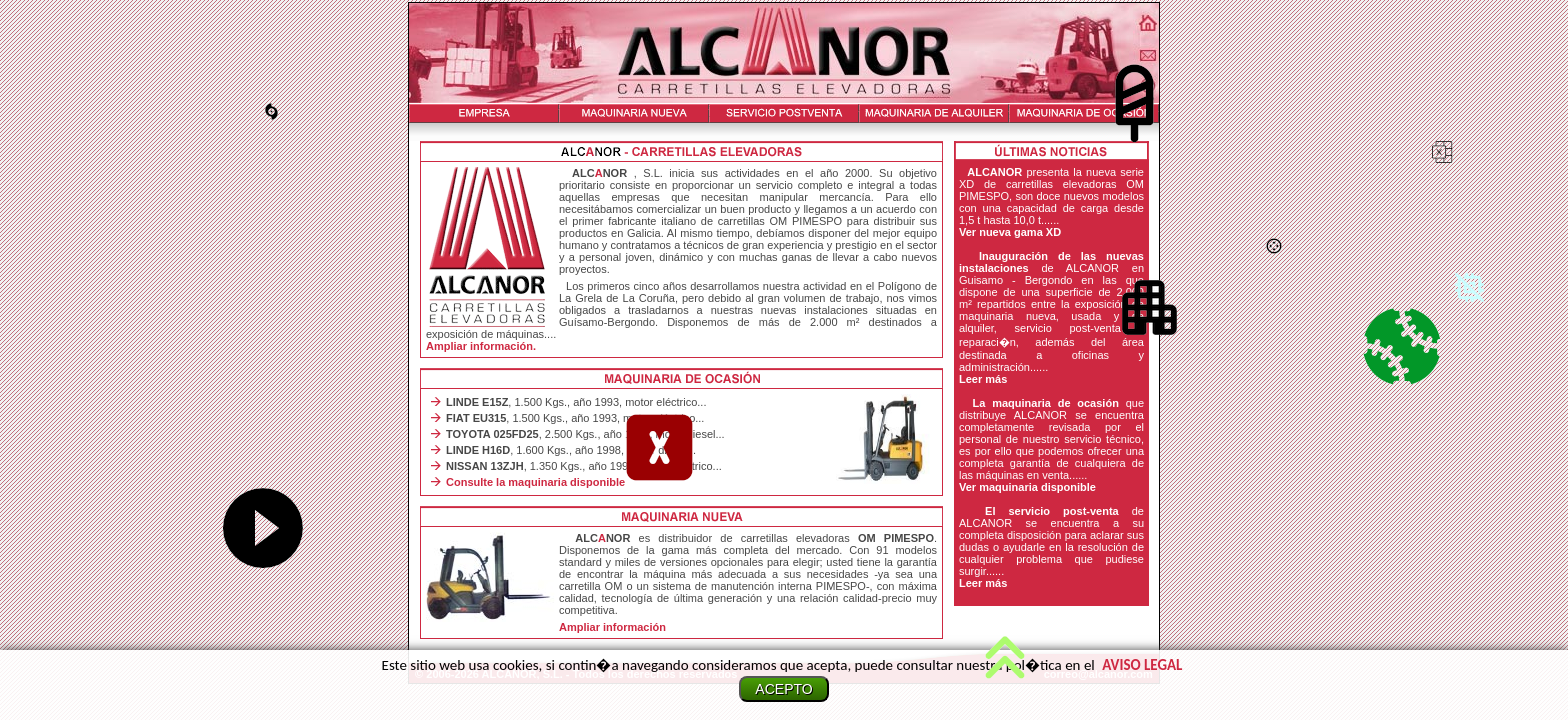 This screenshot has height=720, width=1568. What do you see at coordinates (263, 528) in the screenshot?
I see `play media or video content` at bounding box center [263, 528].